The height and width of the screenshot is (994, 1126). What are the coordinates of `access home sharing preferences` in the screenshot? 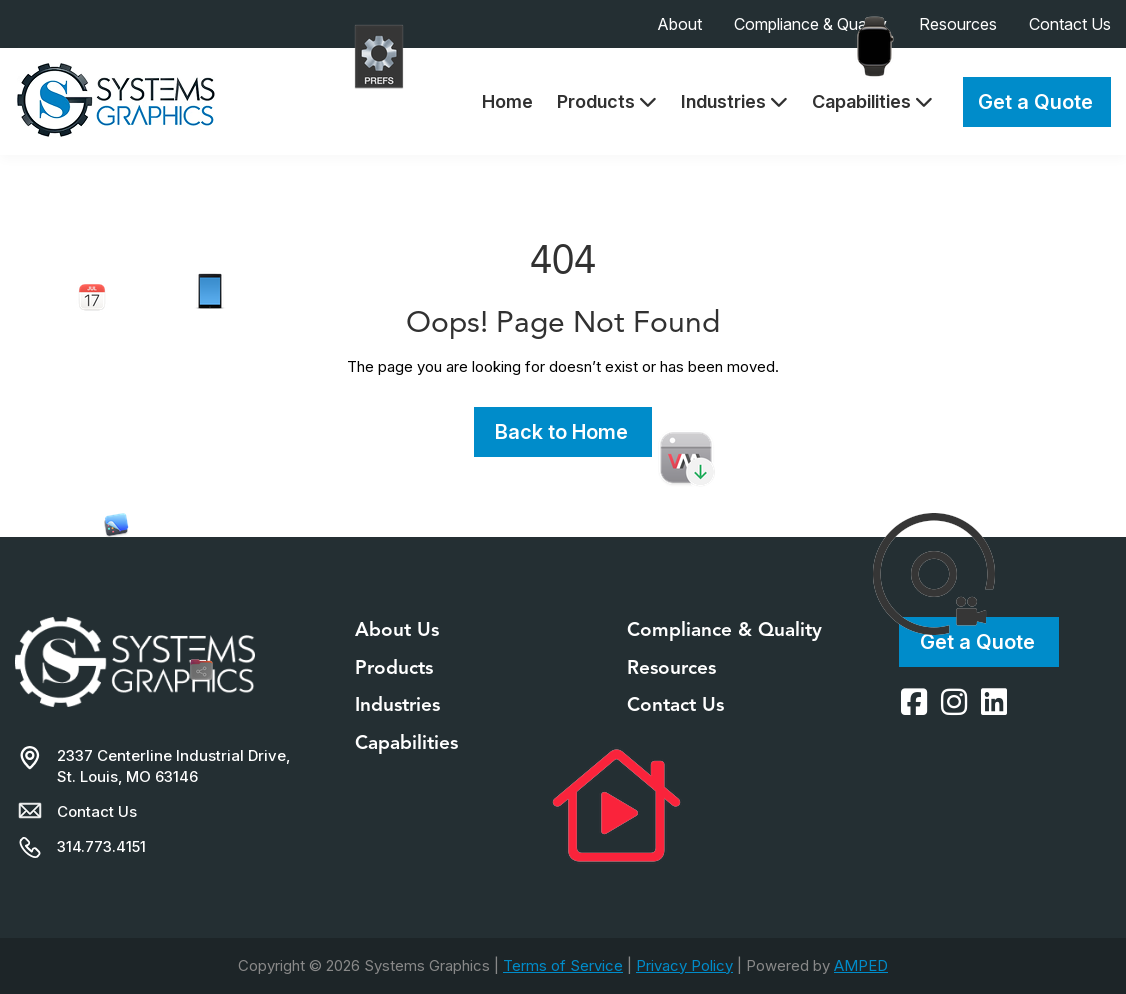 It's located at (616, 805).